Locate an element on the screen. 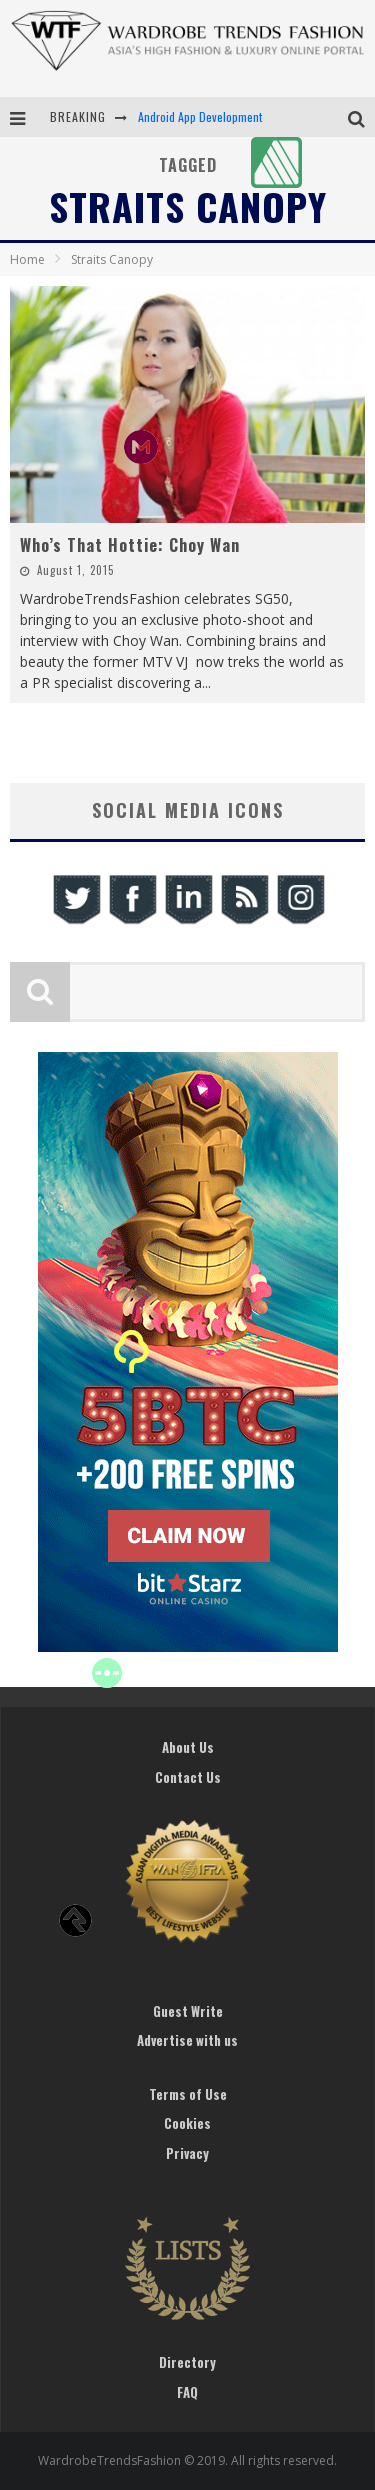 This screenshot has width=375, height=2490. add to favorites is located at coordinates (169, 1309).